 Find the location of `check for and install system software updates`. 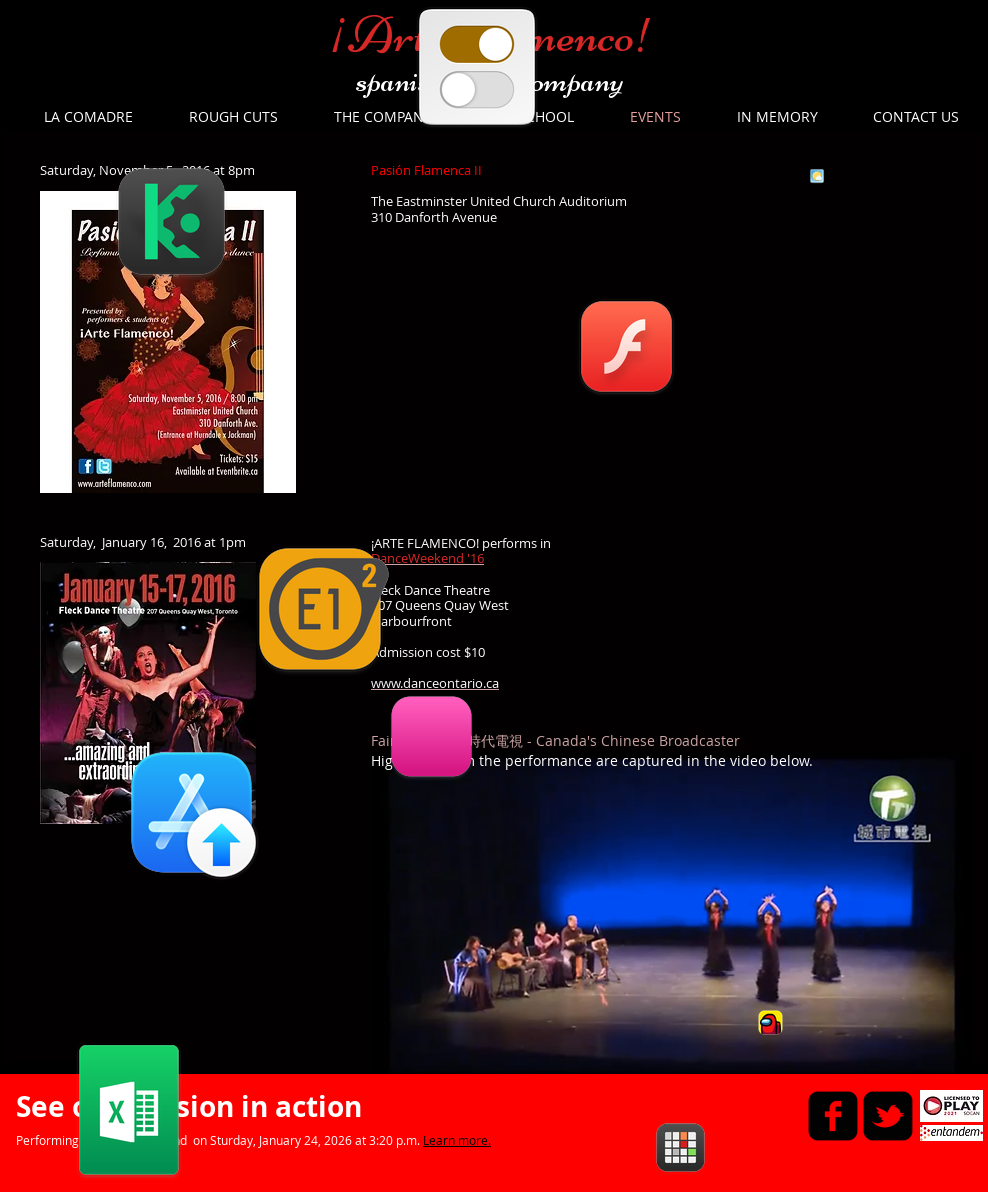

check for and install system software updates is located at coordinates (191, 812).